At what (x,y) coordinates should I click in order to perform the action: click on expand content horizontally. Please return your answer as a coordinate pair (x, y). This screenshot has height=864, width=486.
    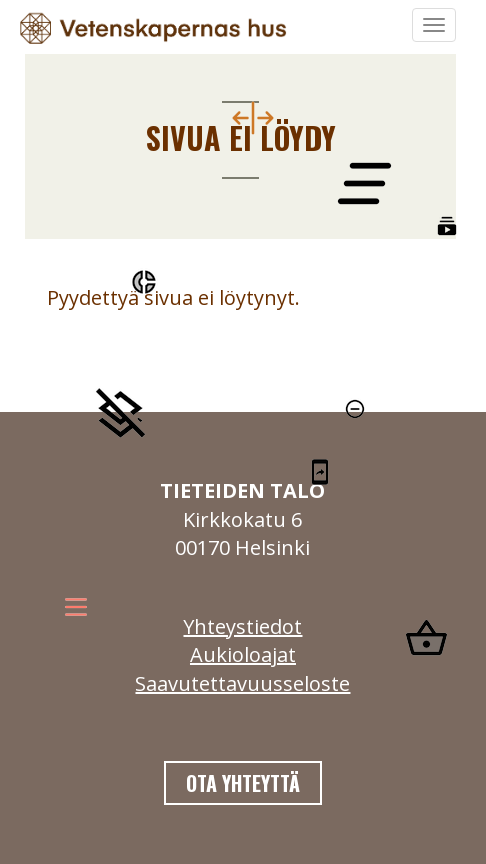
    Looking at the image, I should click on (253, 118).